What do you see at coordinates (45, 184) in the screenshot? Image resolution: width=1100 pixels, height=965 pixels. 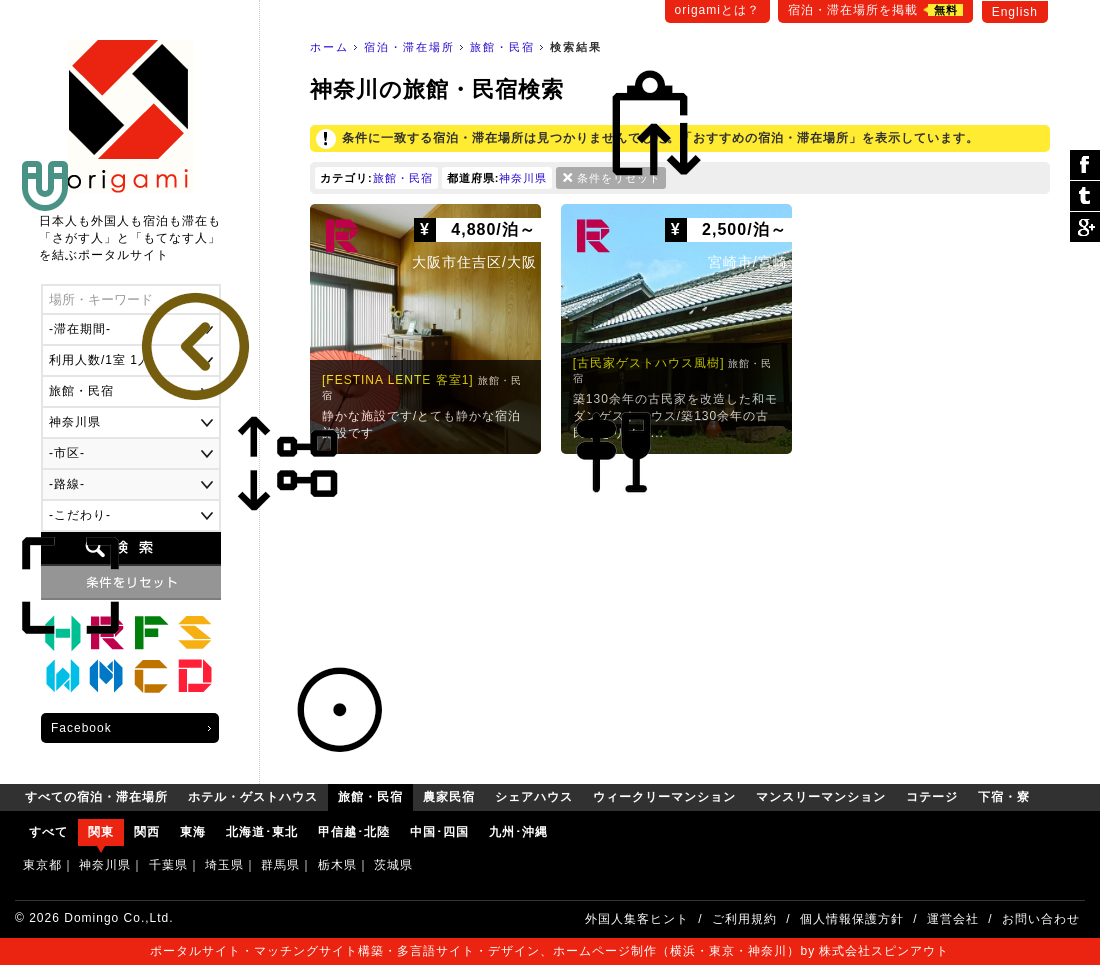 I see `activate magnetic selection or snapping tool` at bounding box center [45, 184].